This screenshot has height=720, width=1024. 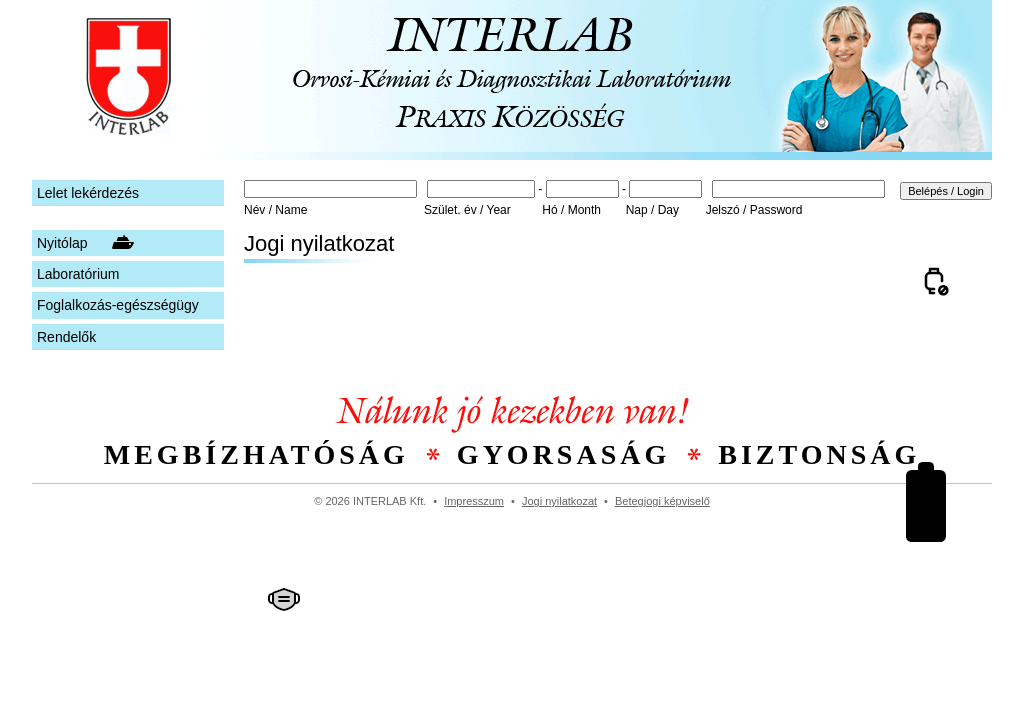 What do you see at coordinates (934, 281) in the screenshot?
I see `cancel smartwatch pairing` at bounding box center [934, 281].